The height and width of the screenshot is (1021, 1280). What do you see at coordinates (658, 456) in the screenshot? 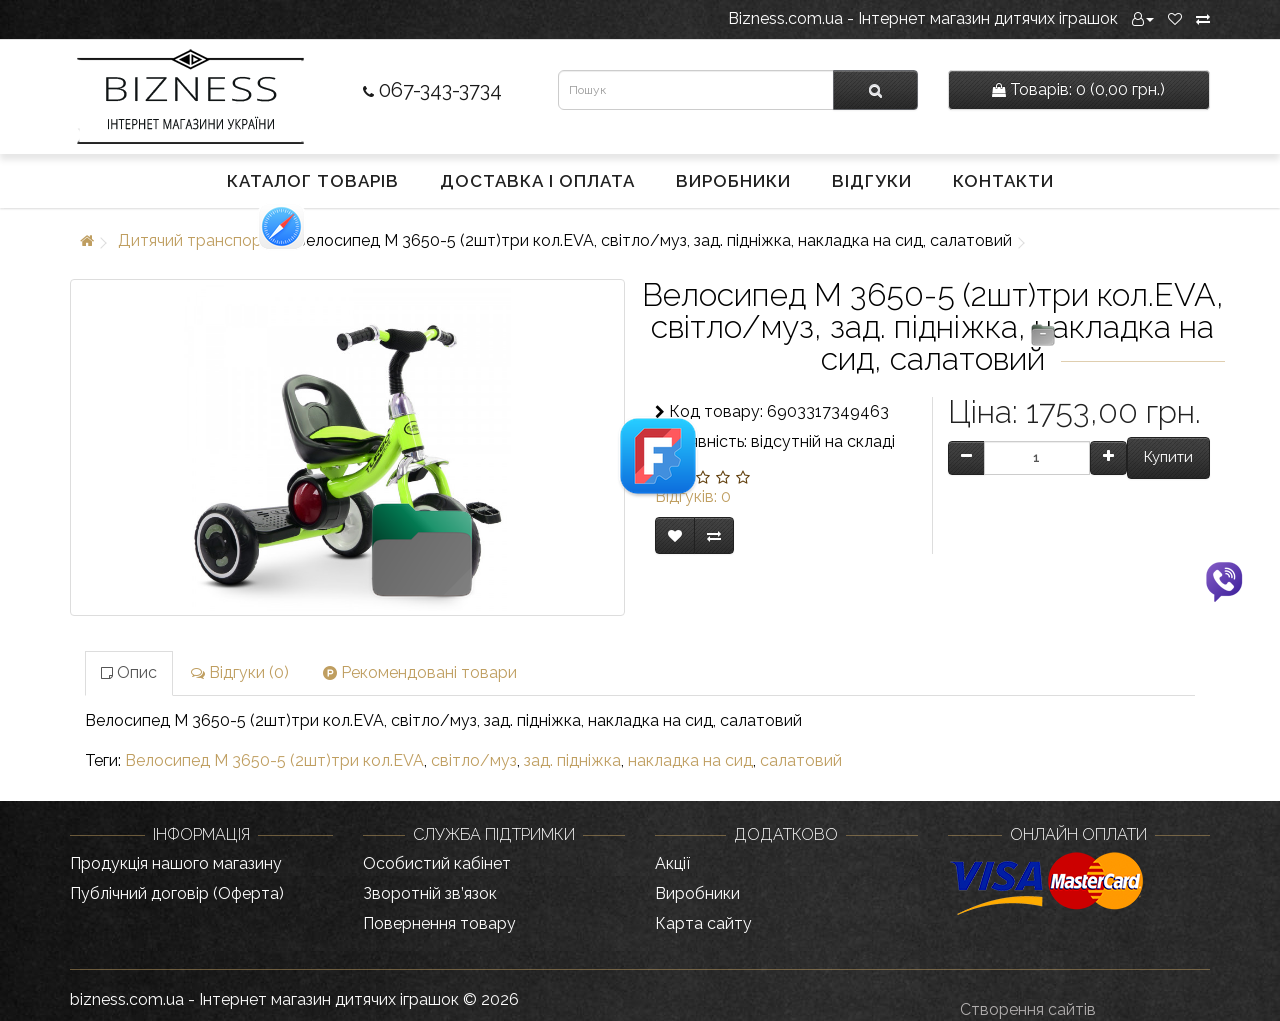
I see `open FreeCAD application` at bounding box center [658, 456].